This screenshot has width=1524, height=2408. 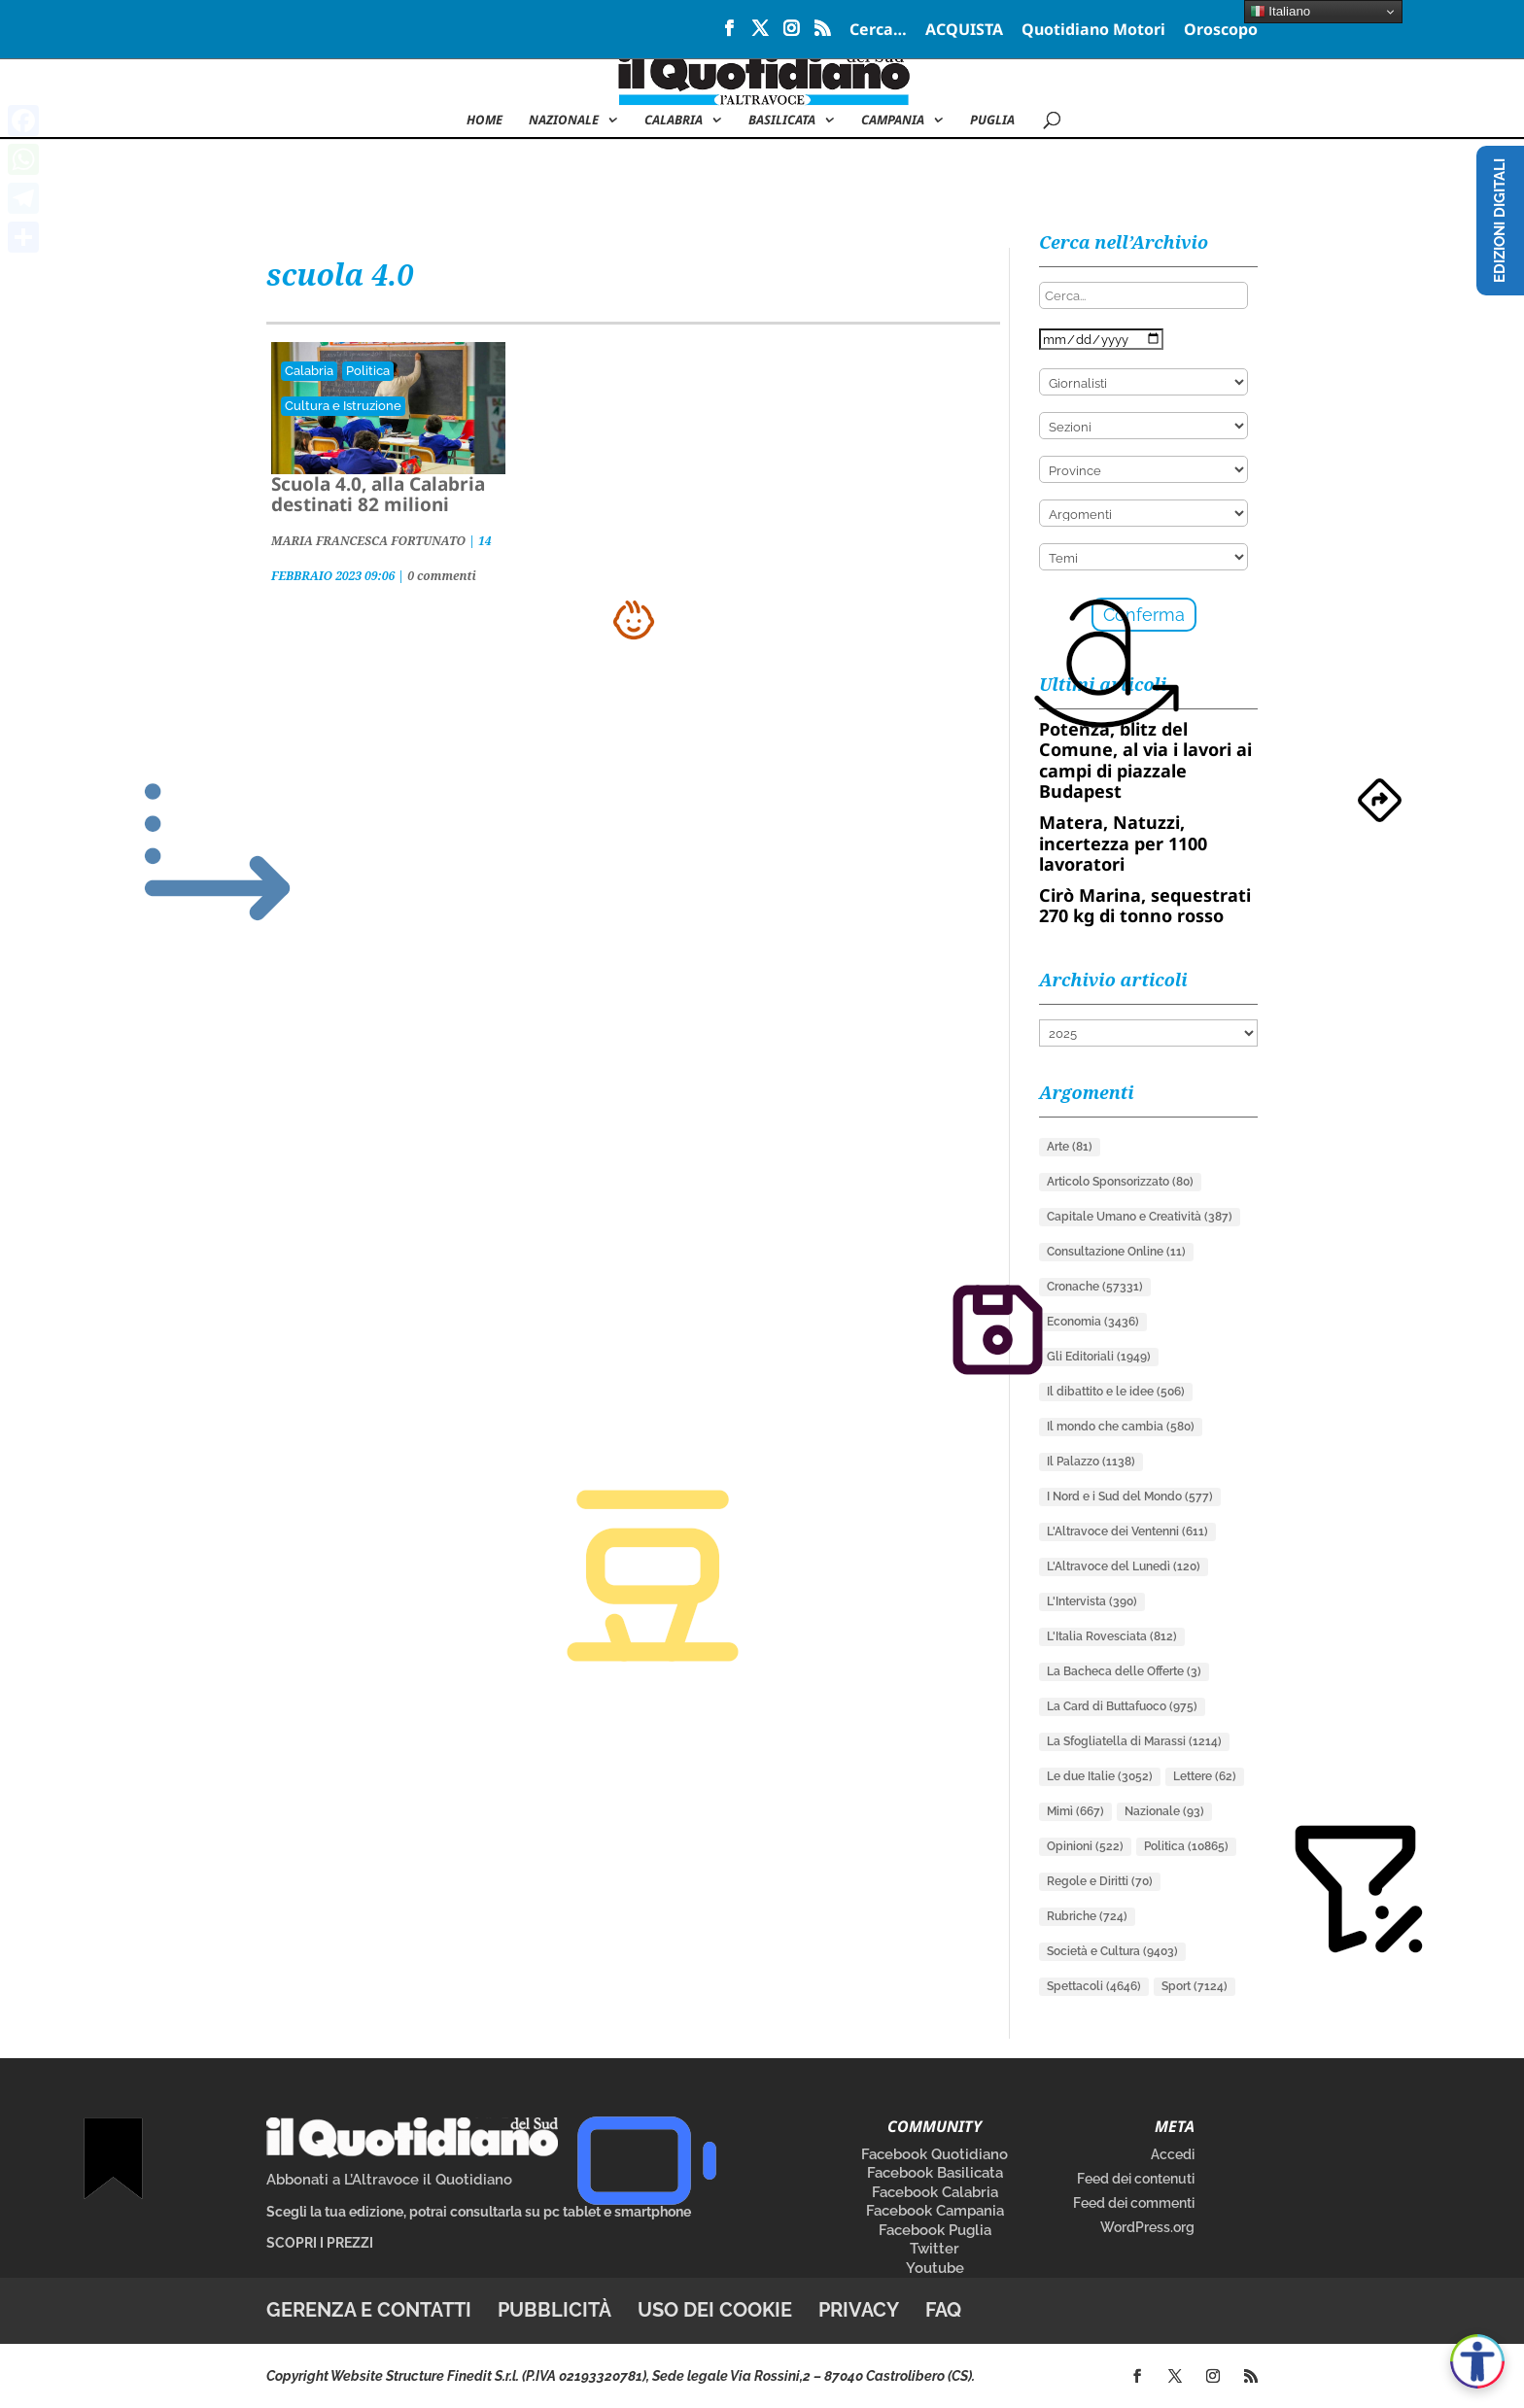 I want to click on save current file or document, so click(x=997, y=1329).